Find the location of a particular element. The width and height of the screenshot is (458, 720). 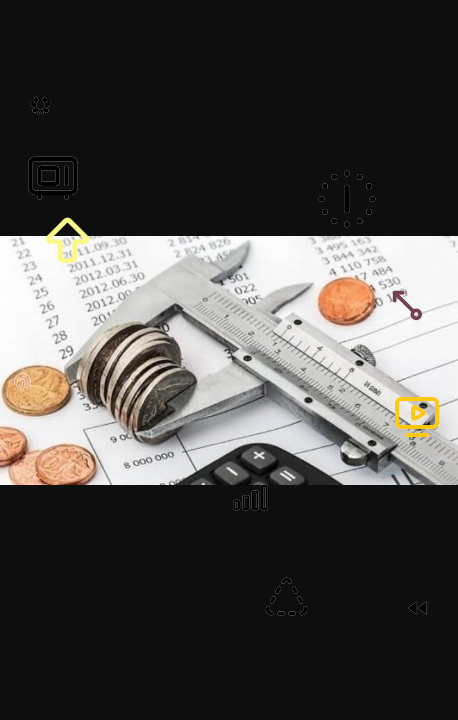

authenticate with biometric fingerprint is located at coordinates (22, 381).